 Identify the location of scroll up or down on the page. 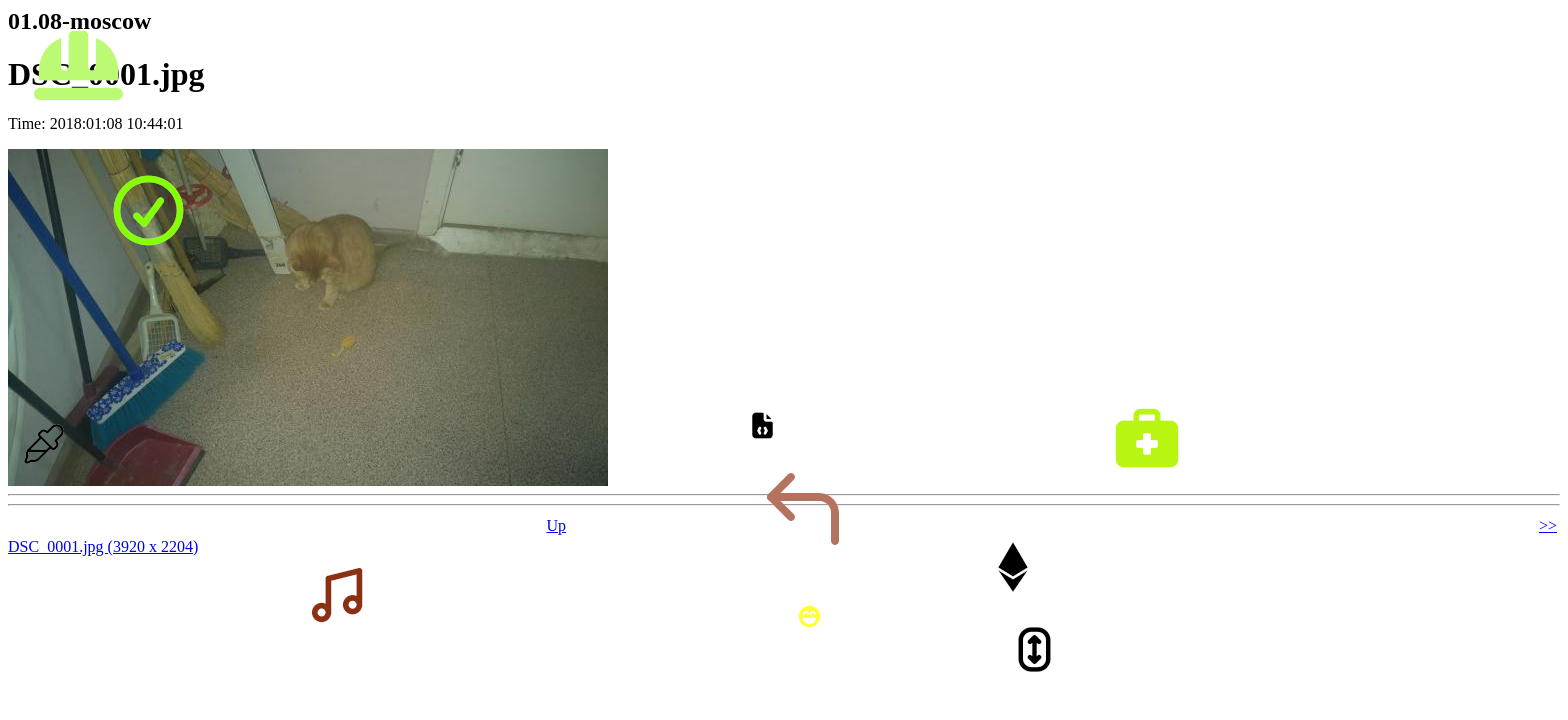
(1034, 649).